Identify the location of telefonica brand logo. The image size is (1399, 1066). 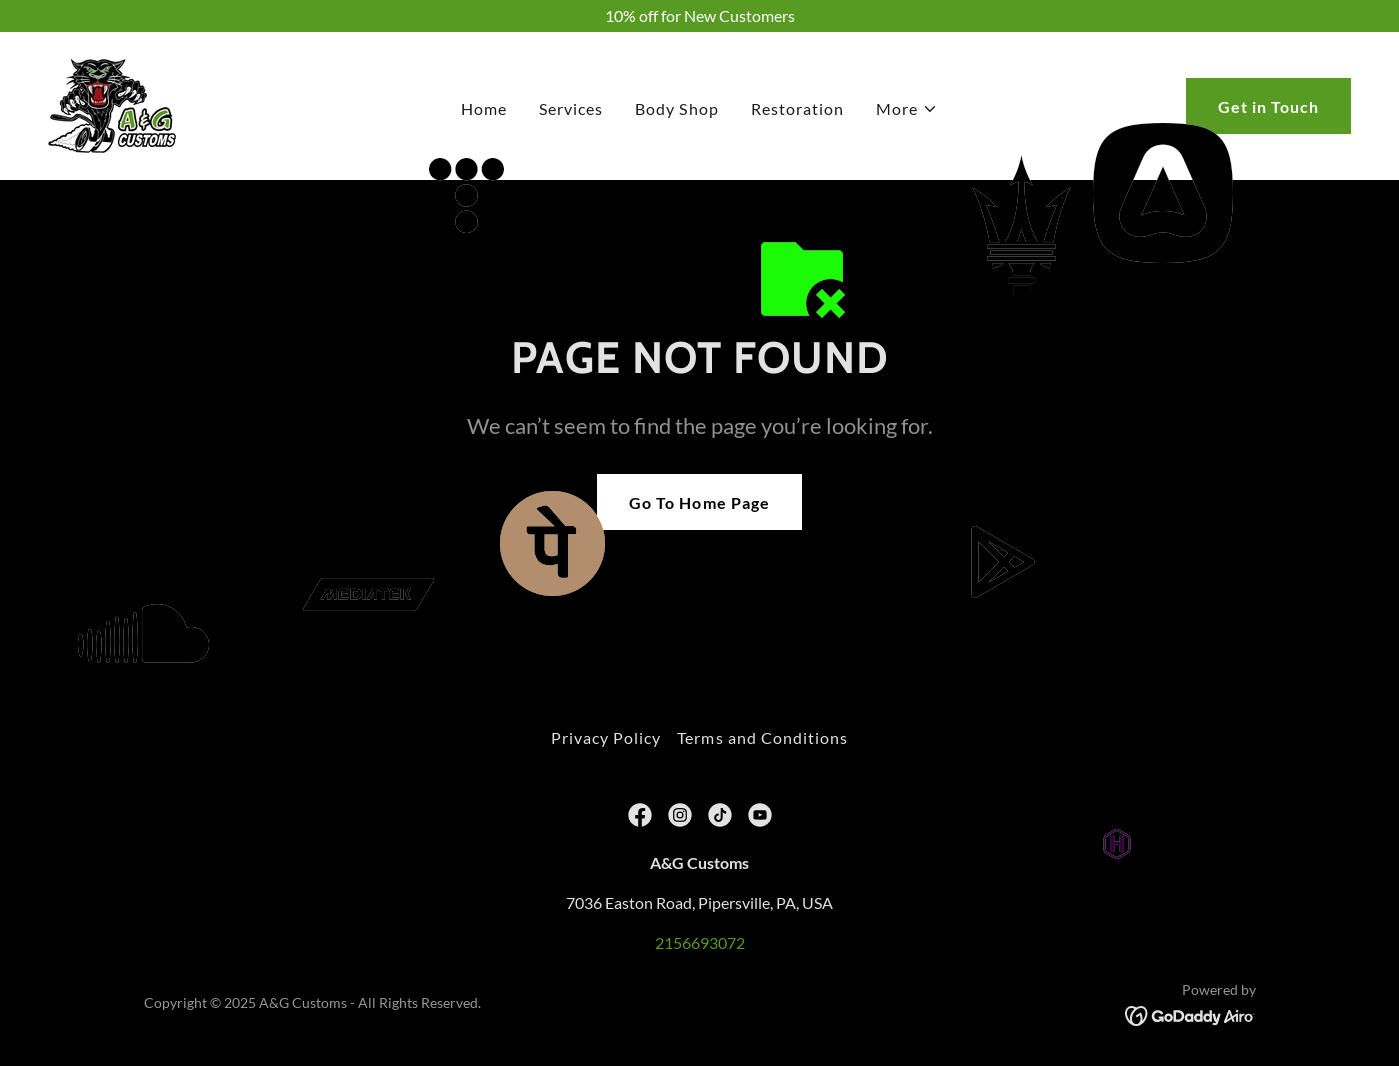
(466, 195).